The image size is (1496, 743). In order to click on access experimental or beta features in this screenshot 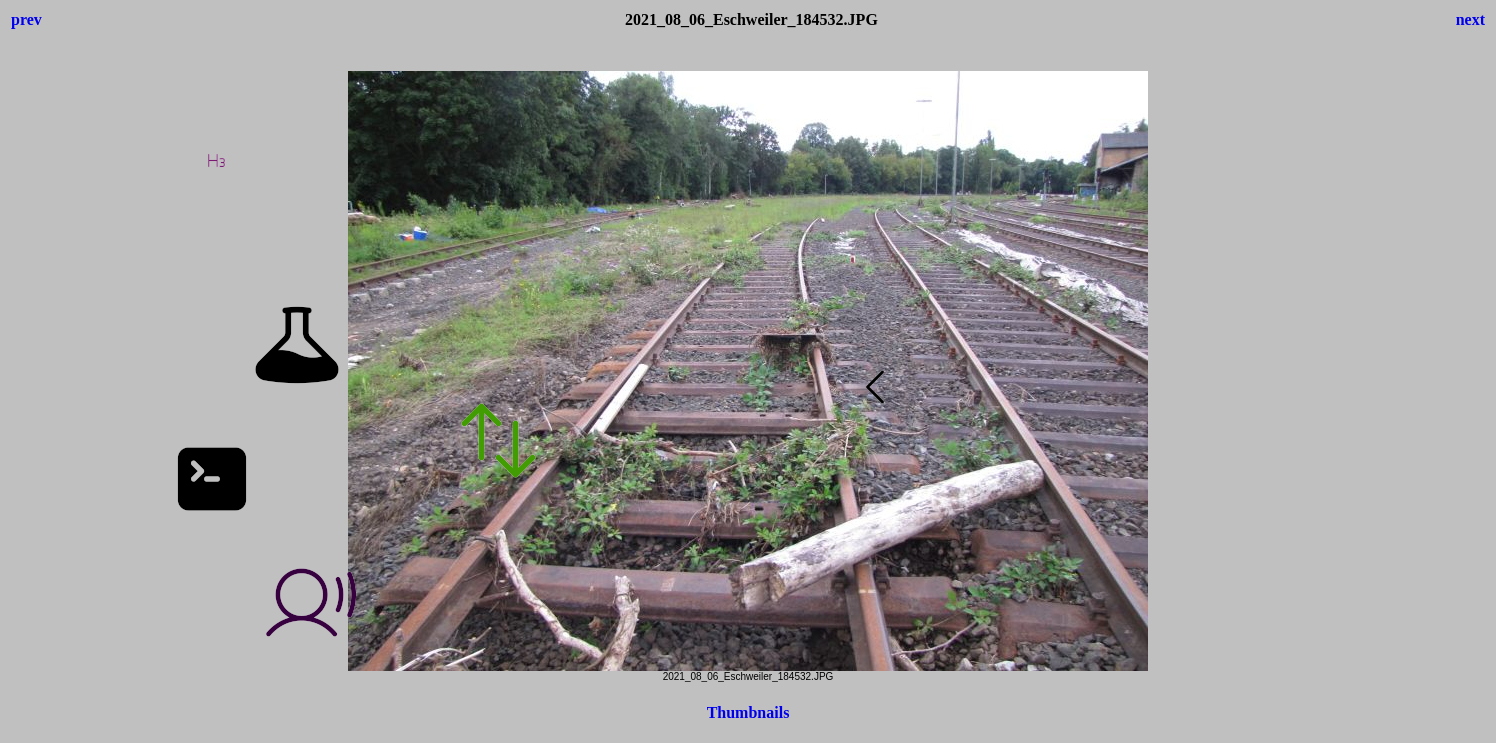, I will do `click(297, 345)`.